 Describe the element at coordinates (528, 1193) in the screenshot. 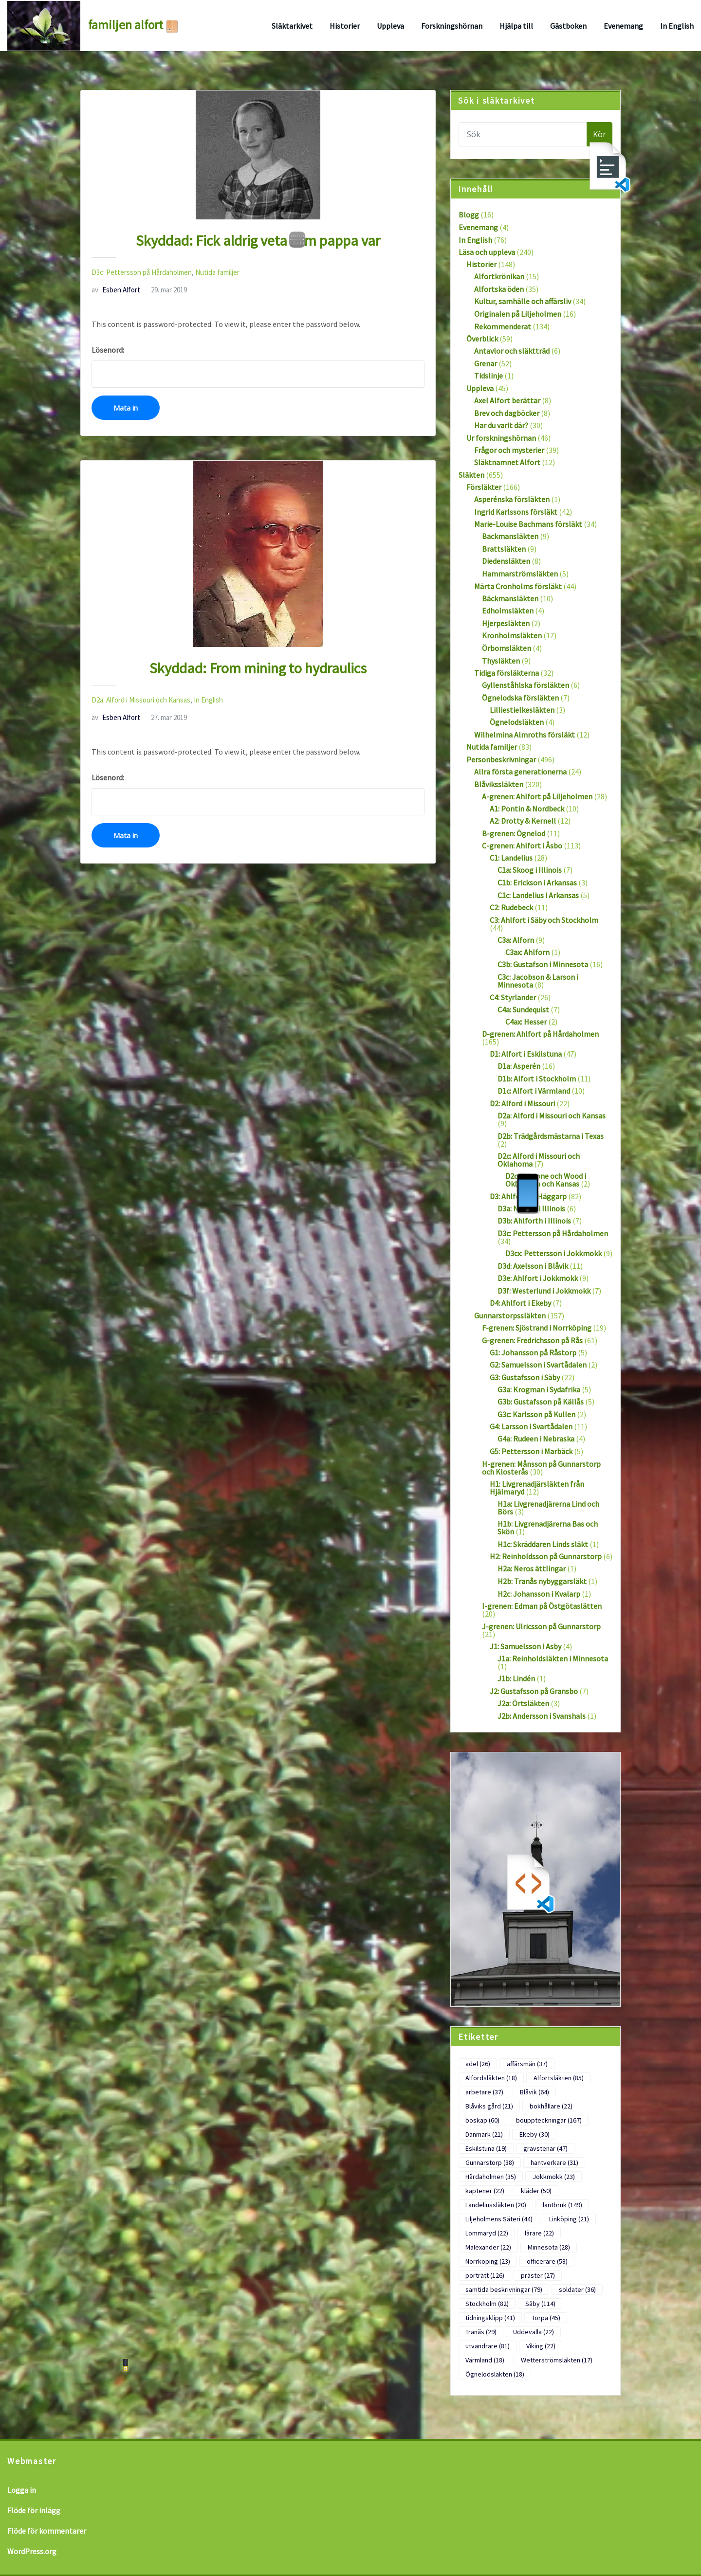

I see `ipod touch device icon` at that location.